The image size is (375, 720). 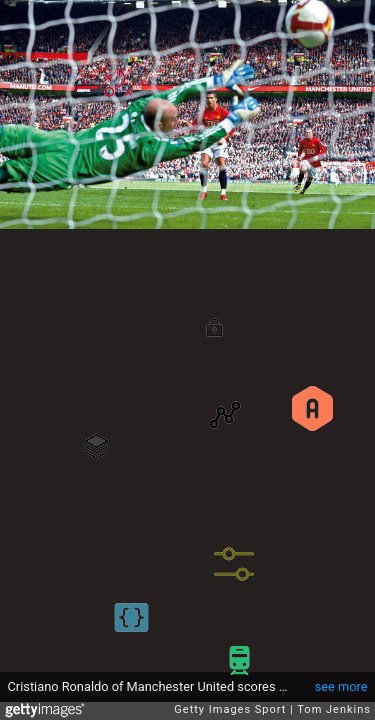 I want to click on select option A in a multiple choice interface, so click(x=312, y=408).